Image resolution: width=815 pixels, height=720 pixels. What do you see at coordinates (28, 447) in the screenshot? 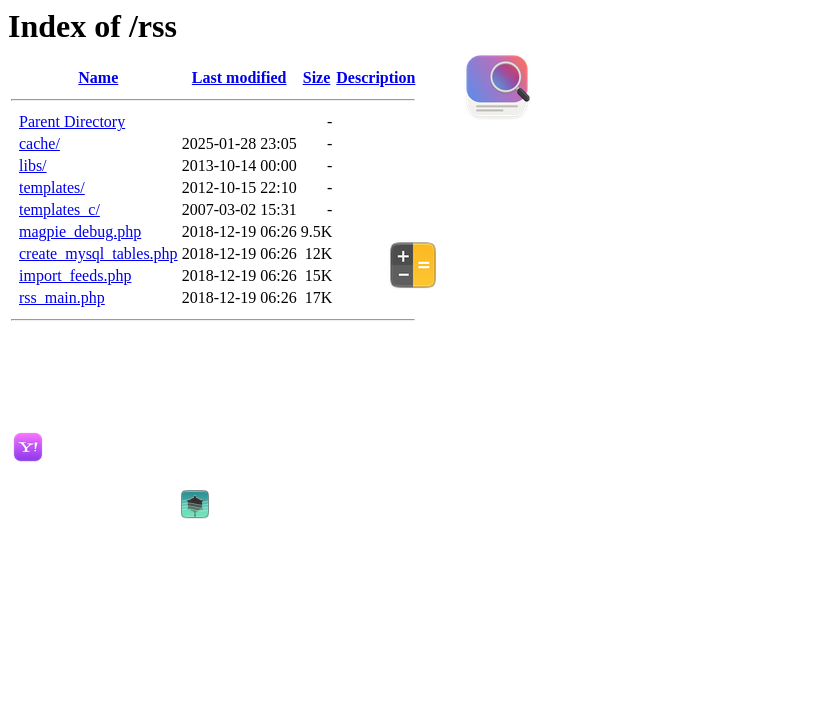
I see `open Yahoo web app` at bounding box center [28, 447].